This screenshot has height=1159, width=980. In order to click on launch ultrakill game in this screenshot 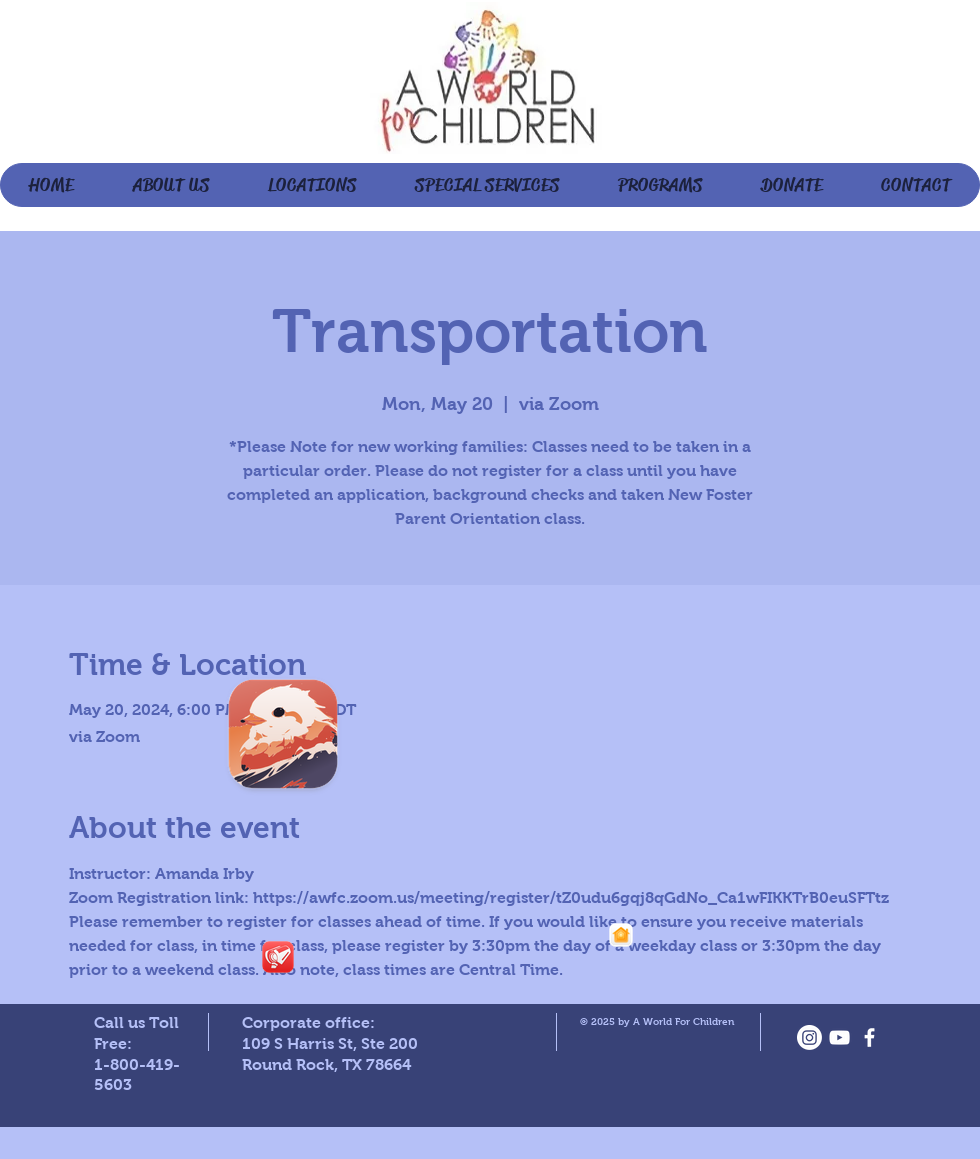, I will do `click(278, 957)`.